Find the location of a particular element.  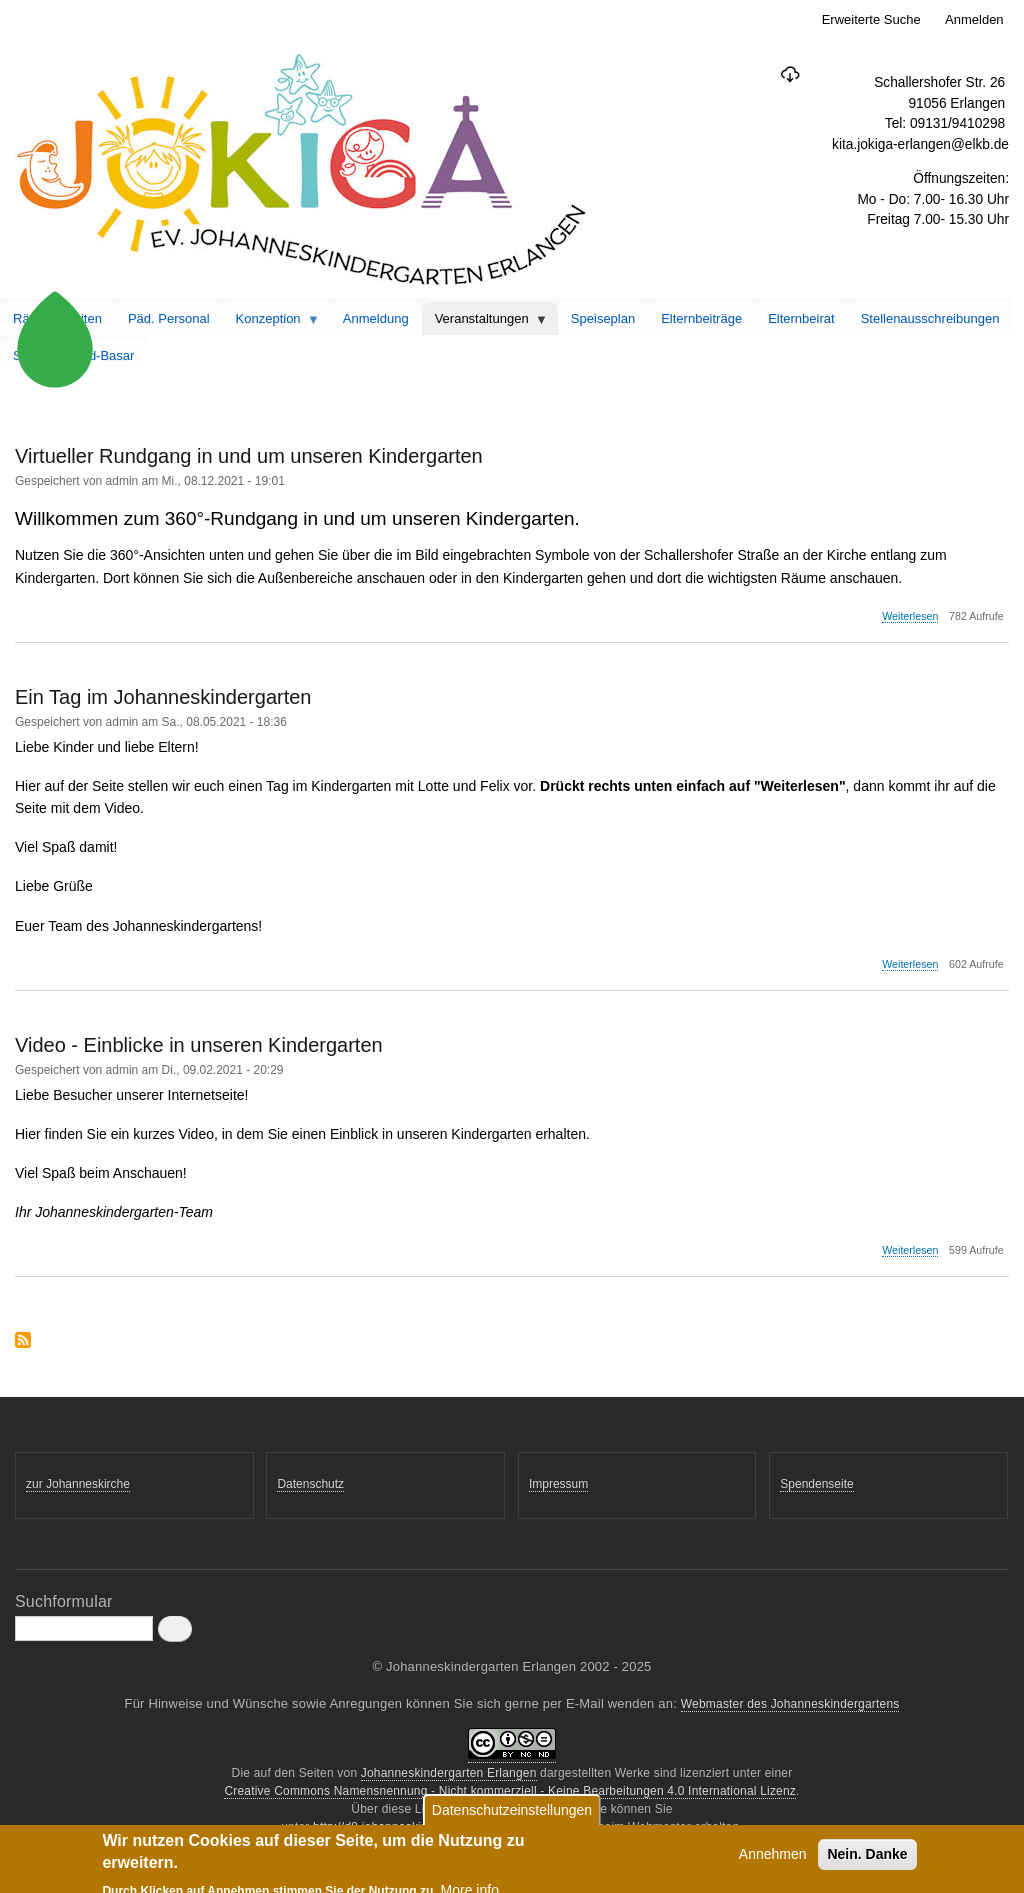

download file from cloud storage is located at coordinates (790, 73).